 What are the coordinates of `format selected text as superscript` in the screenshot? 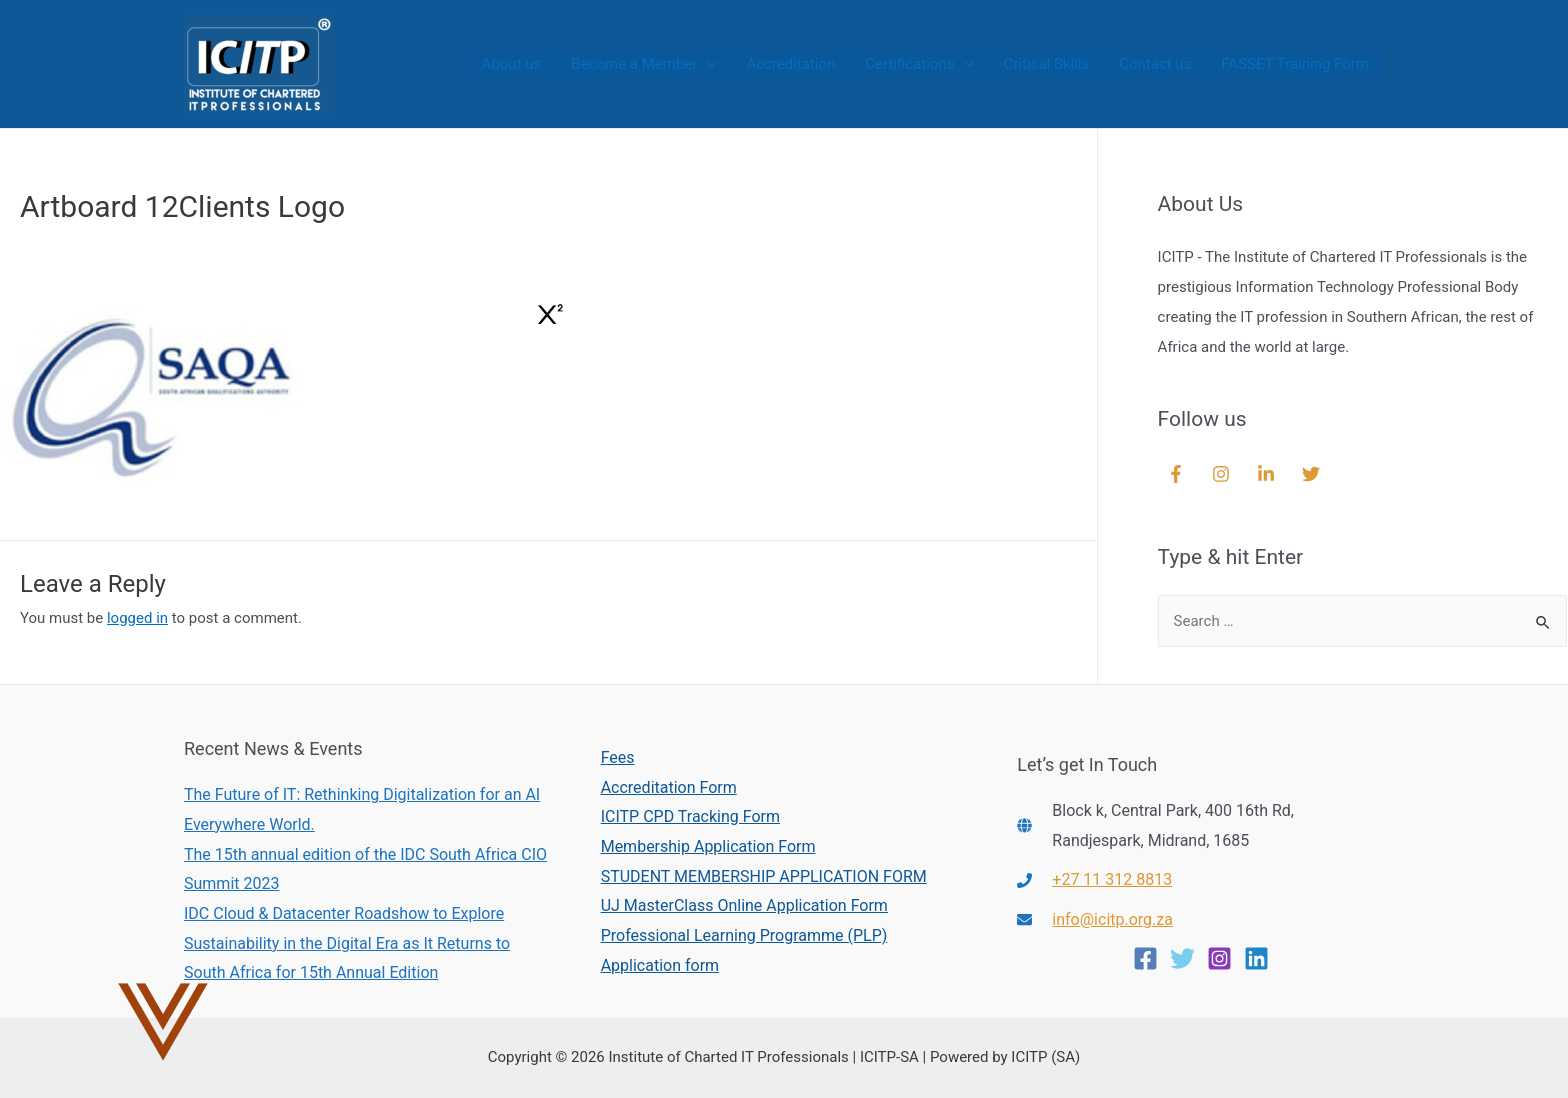 It's located at (549, 314).